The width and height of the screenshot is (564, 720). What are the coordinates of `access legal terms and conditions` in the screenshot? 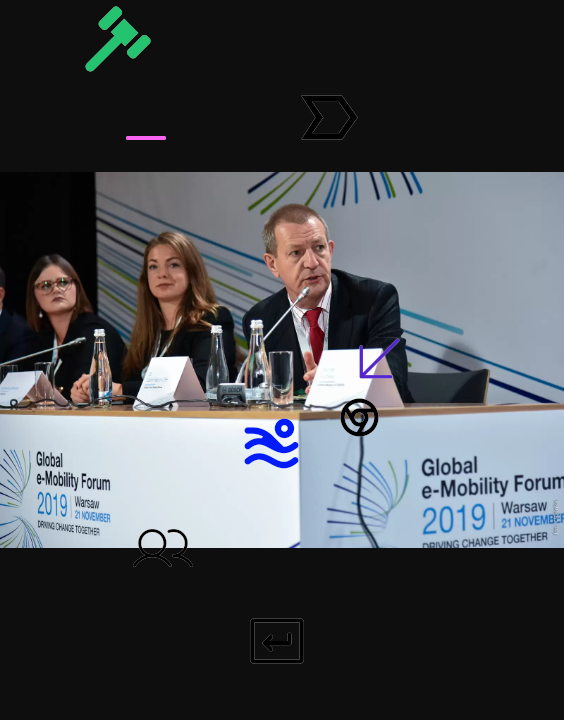 It's located at (116, 41).